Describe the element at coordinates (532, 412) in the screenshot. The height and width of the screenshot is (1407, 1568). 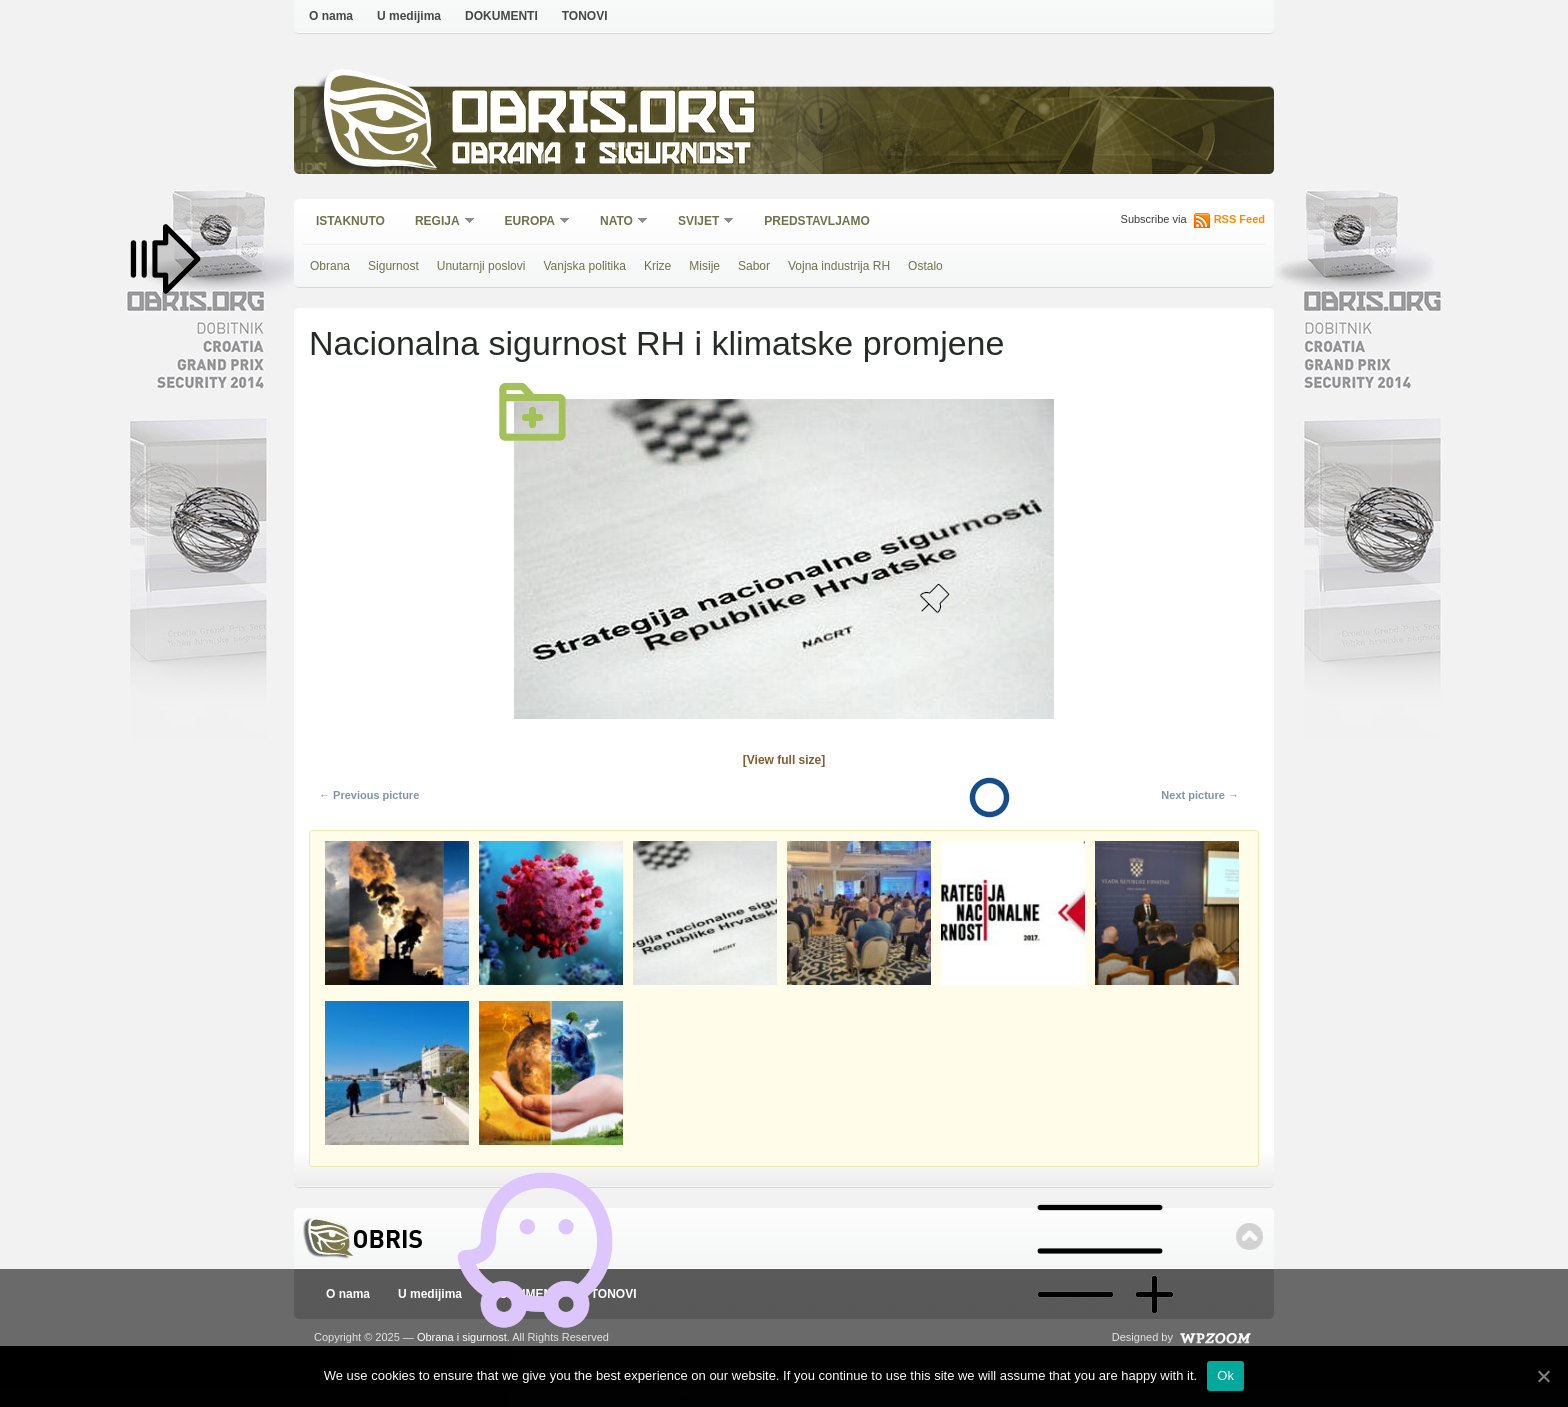
I see `create a new folder` at that location.